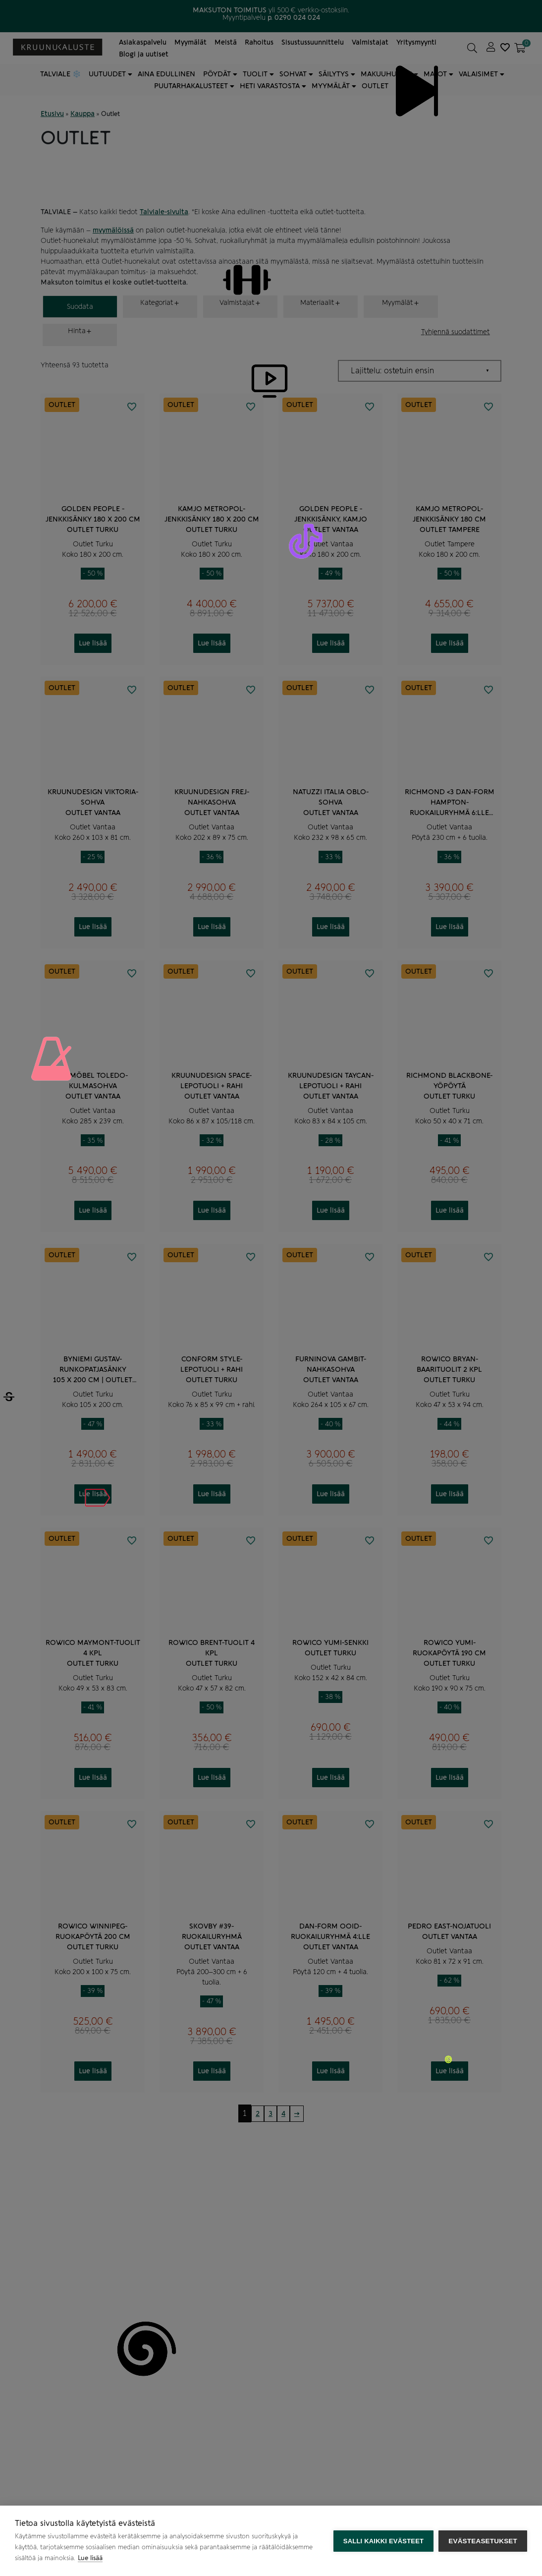  What do you see at coordinates (143, 2347) in the screenshot?
I see `indicates loading or processing content` at bounding box center [143, 2347].